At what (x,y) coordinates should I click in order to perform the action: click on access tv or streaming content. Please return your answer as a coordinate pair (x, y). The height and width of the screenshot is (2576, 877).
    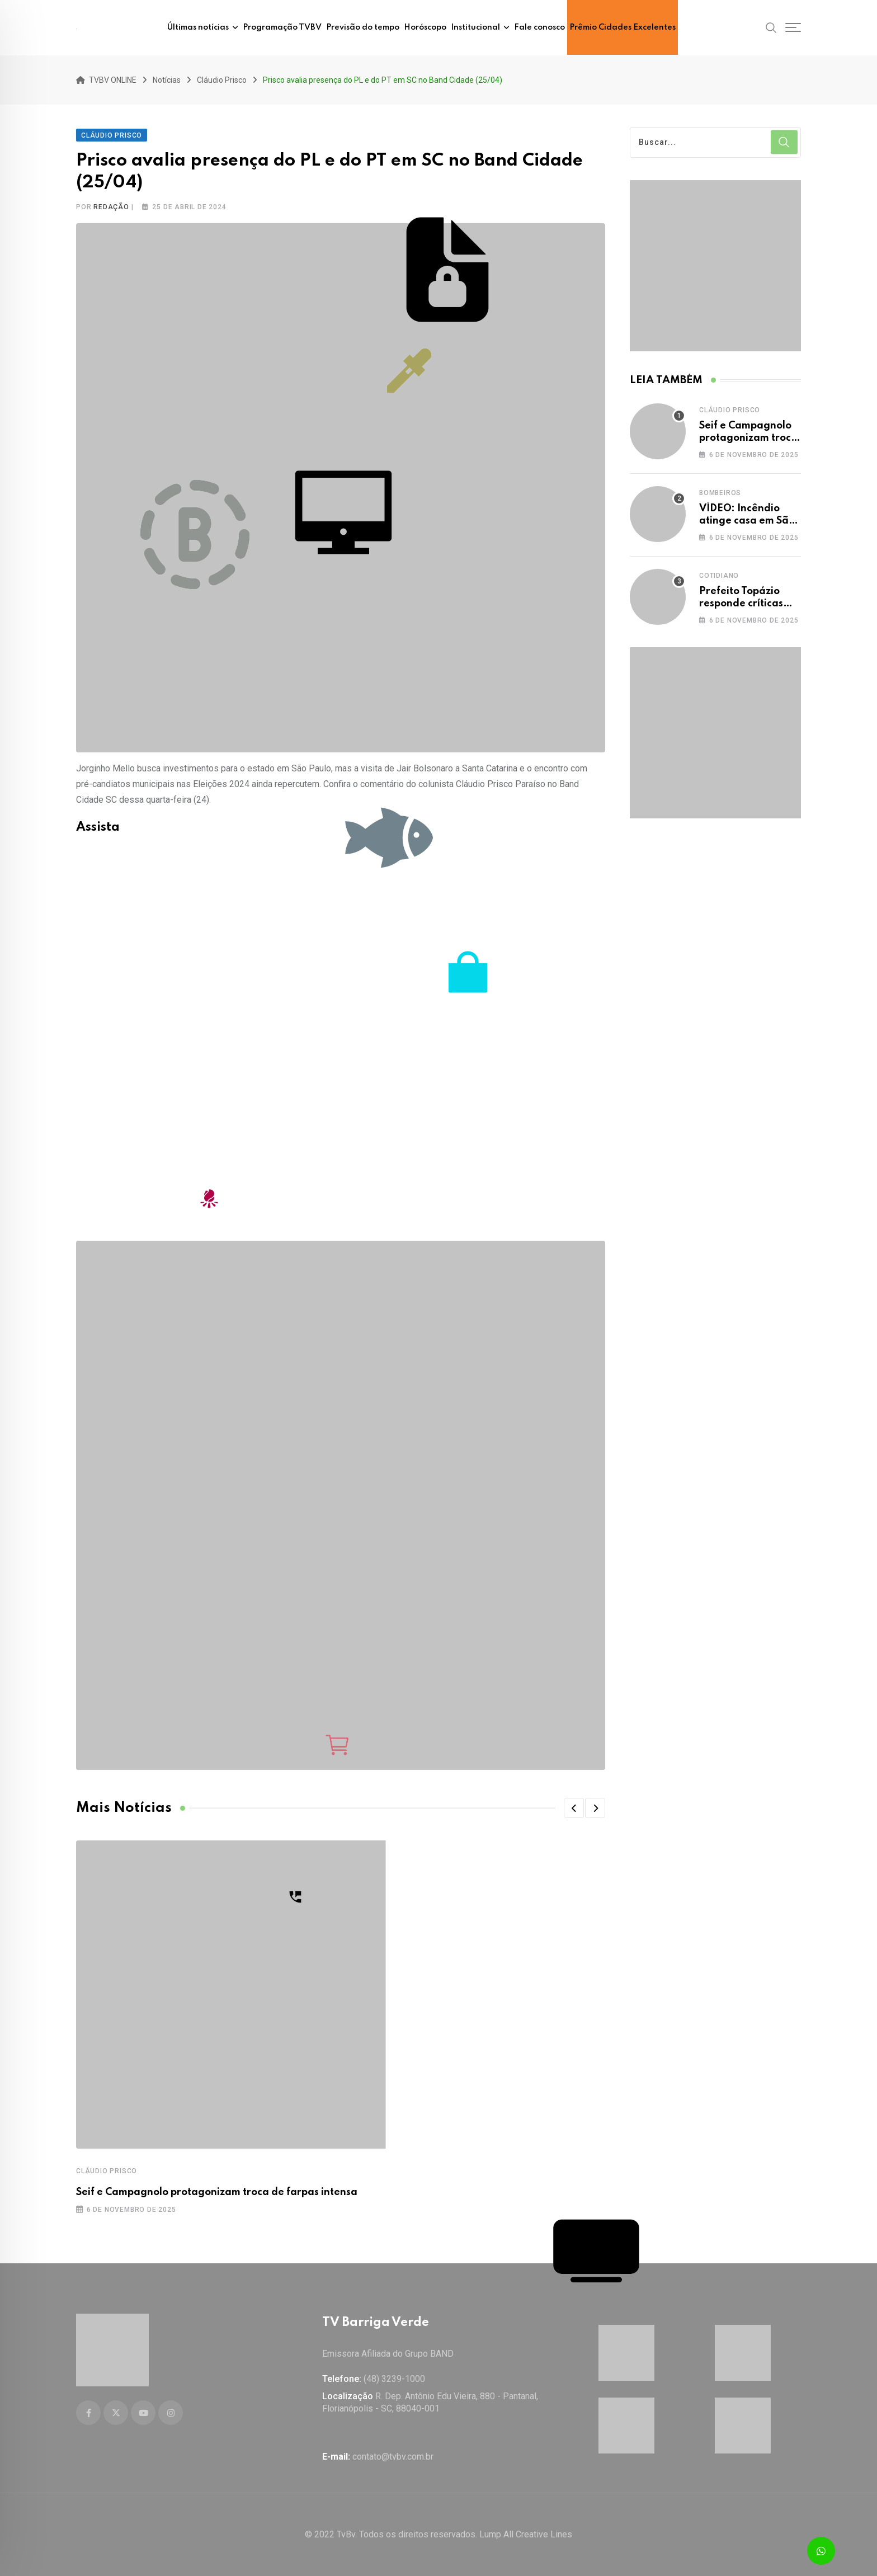
    Looking at the image, I should click on (596, 2251).